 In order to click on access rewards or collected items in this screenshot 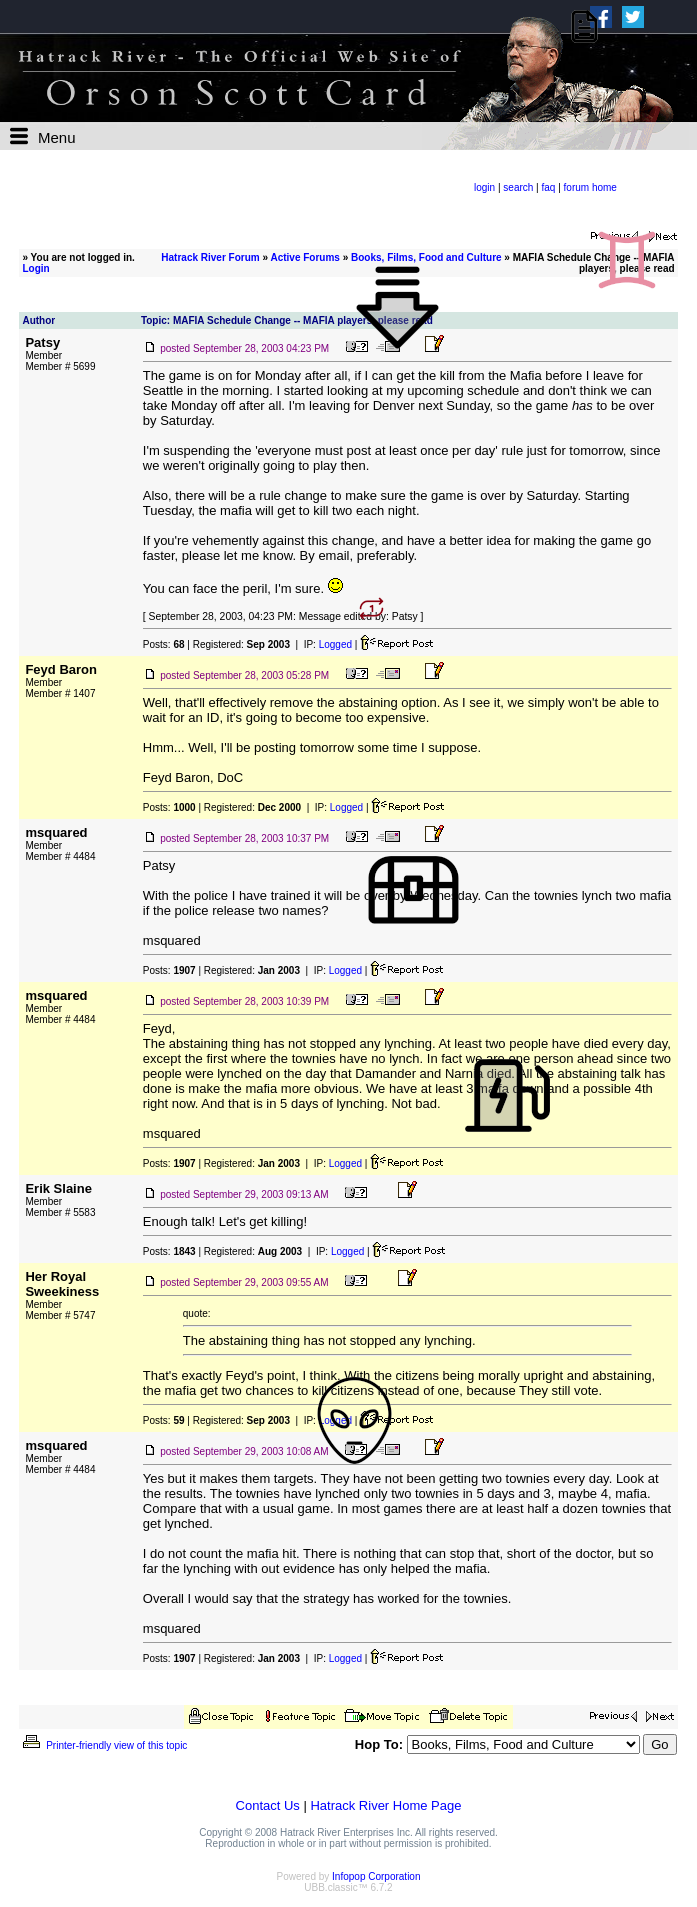, I will do `click(413, 891)`.